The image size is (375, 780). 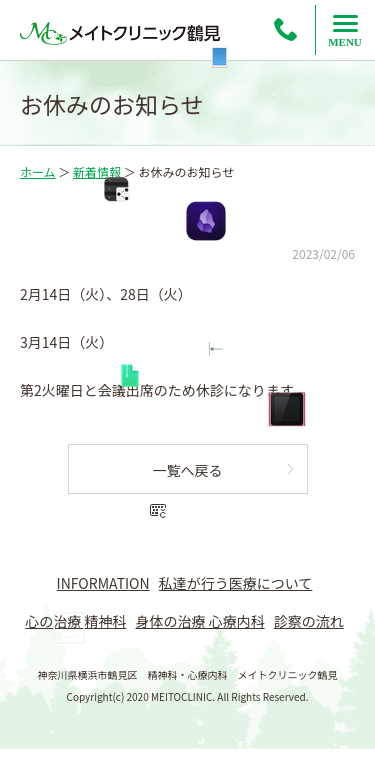 What do you see at coordinates (116, 189) in the screenshot?
I see `configure network server sharing preferences` at bounding box center [116, 189].